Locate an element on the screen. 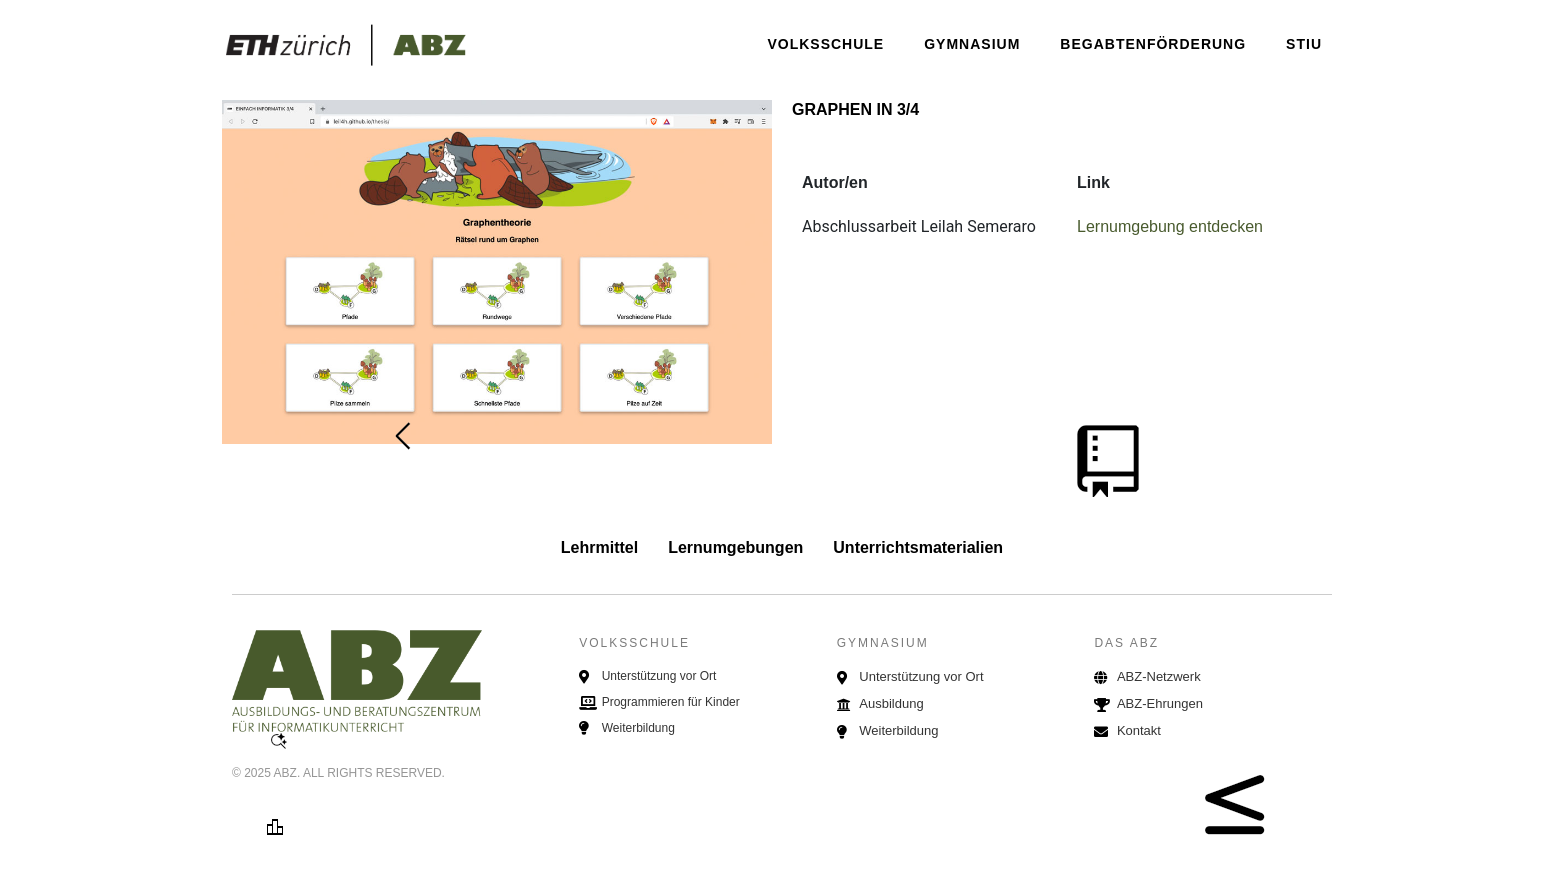 This screenshot has width=1564, height=874. search with AI-powered suggestions is located at coordinates (278, 741).